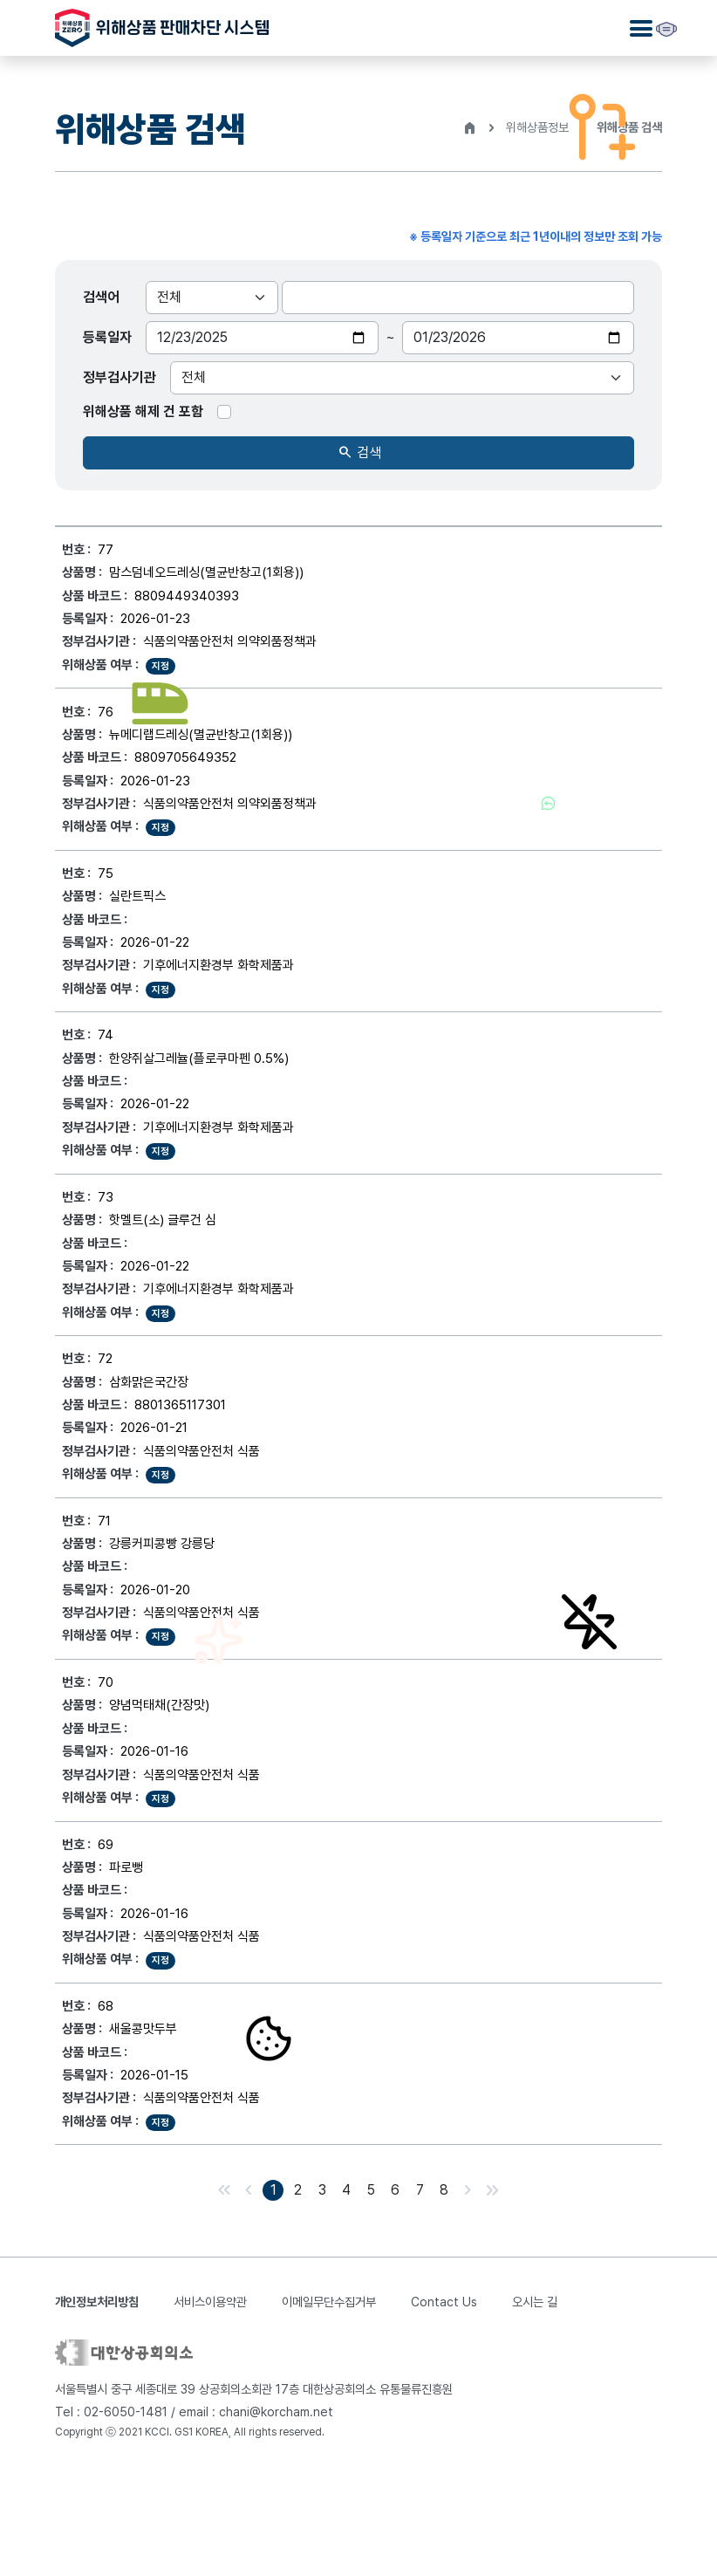  Describe the element at coordinates (589, 1621) in the screenshot. I see `disable flash or quick actions` at that location.